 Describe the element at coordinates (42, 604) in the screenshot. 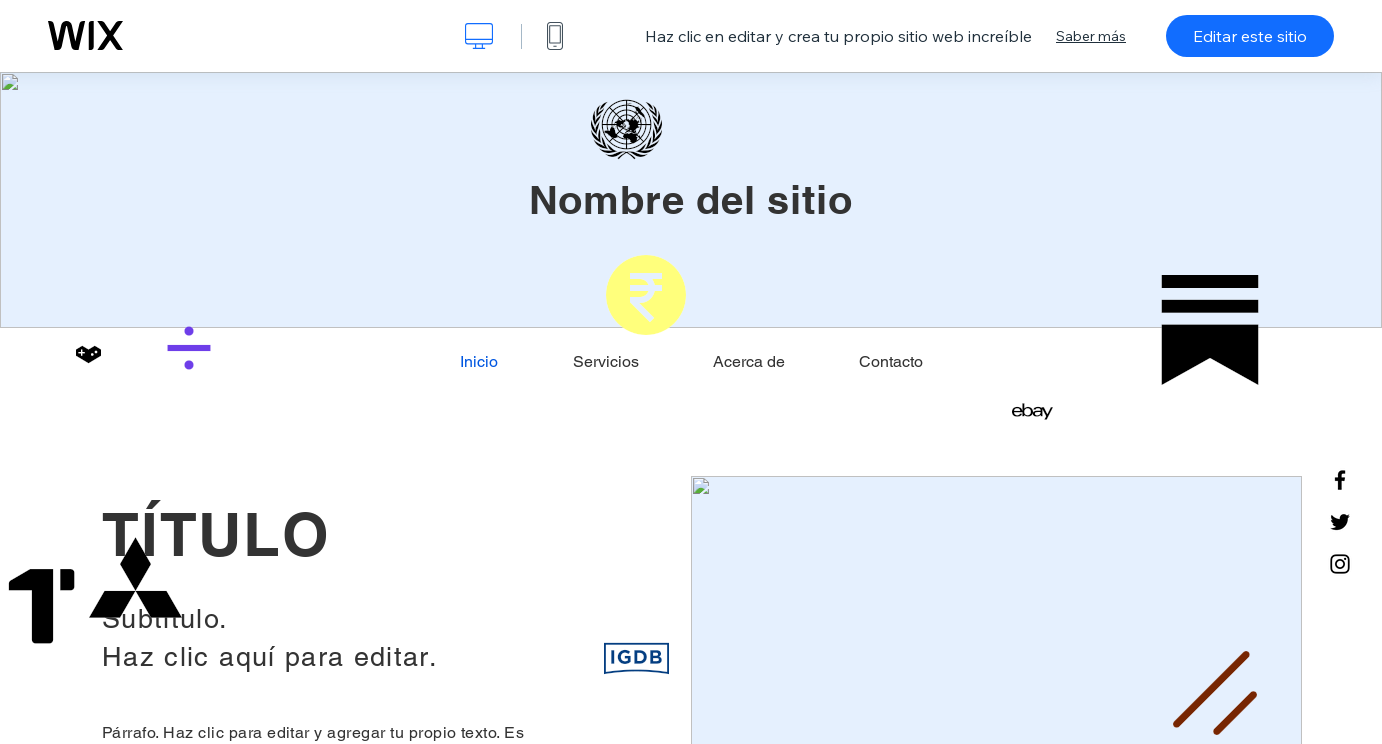

I see `access design or creative tools` at that location.